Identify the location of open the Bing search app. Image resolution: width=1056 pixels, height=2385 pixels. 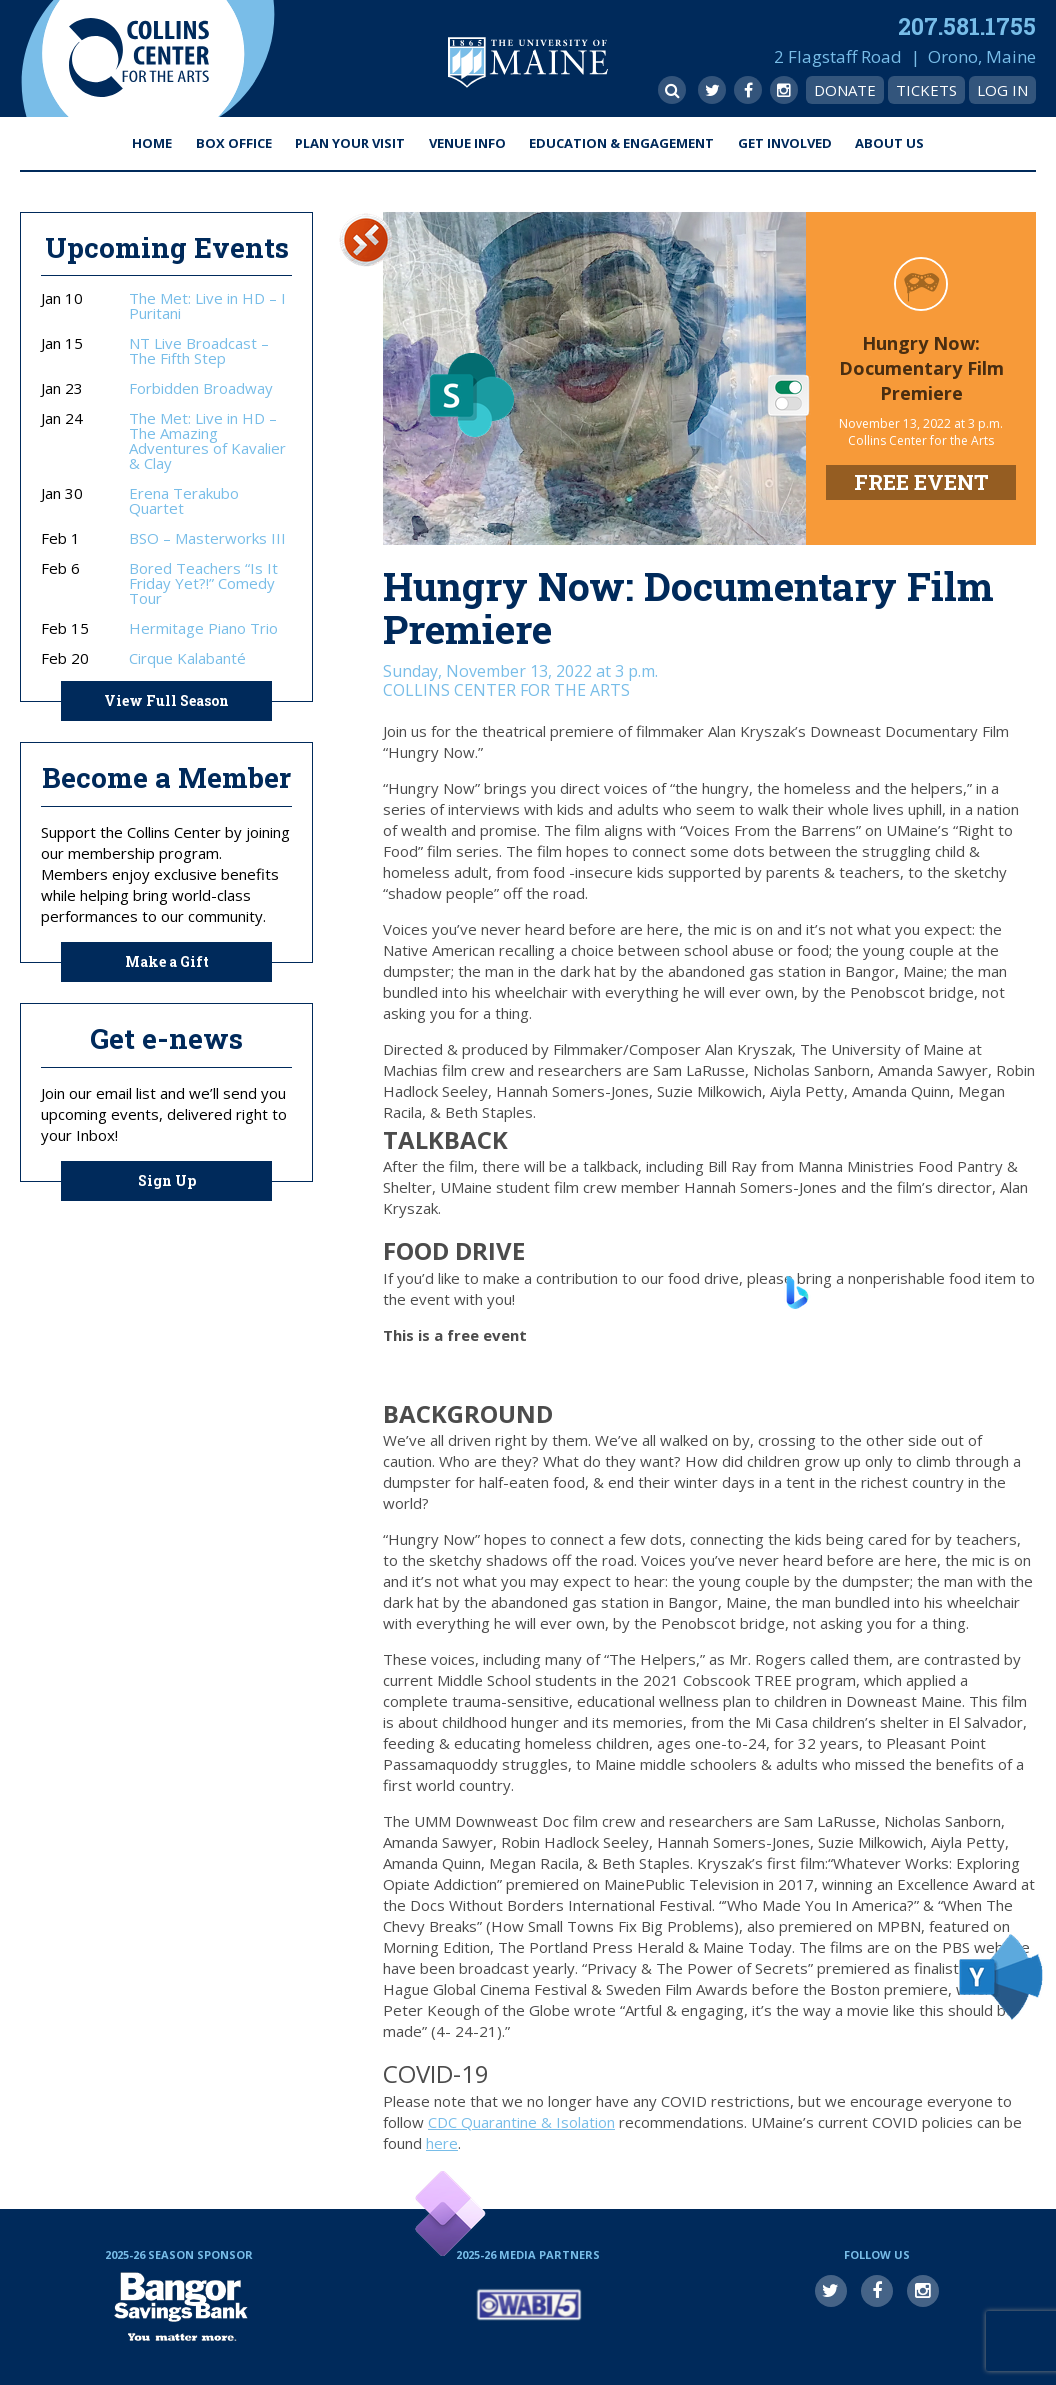
(797, 1292).